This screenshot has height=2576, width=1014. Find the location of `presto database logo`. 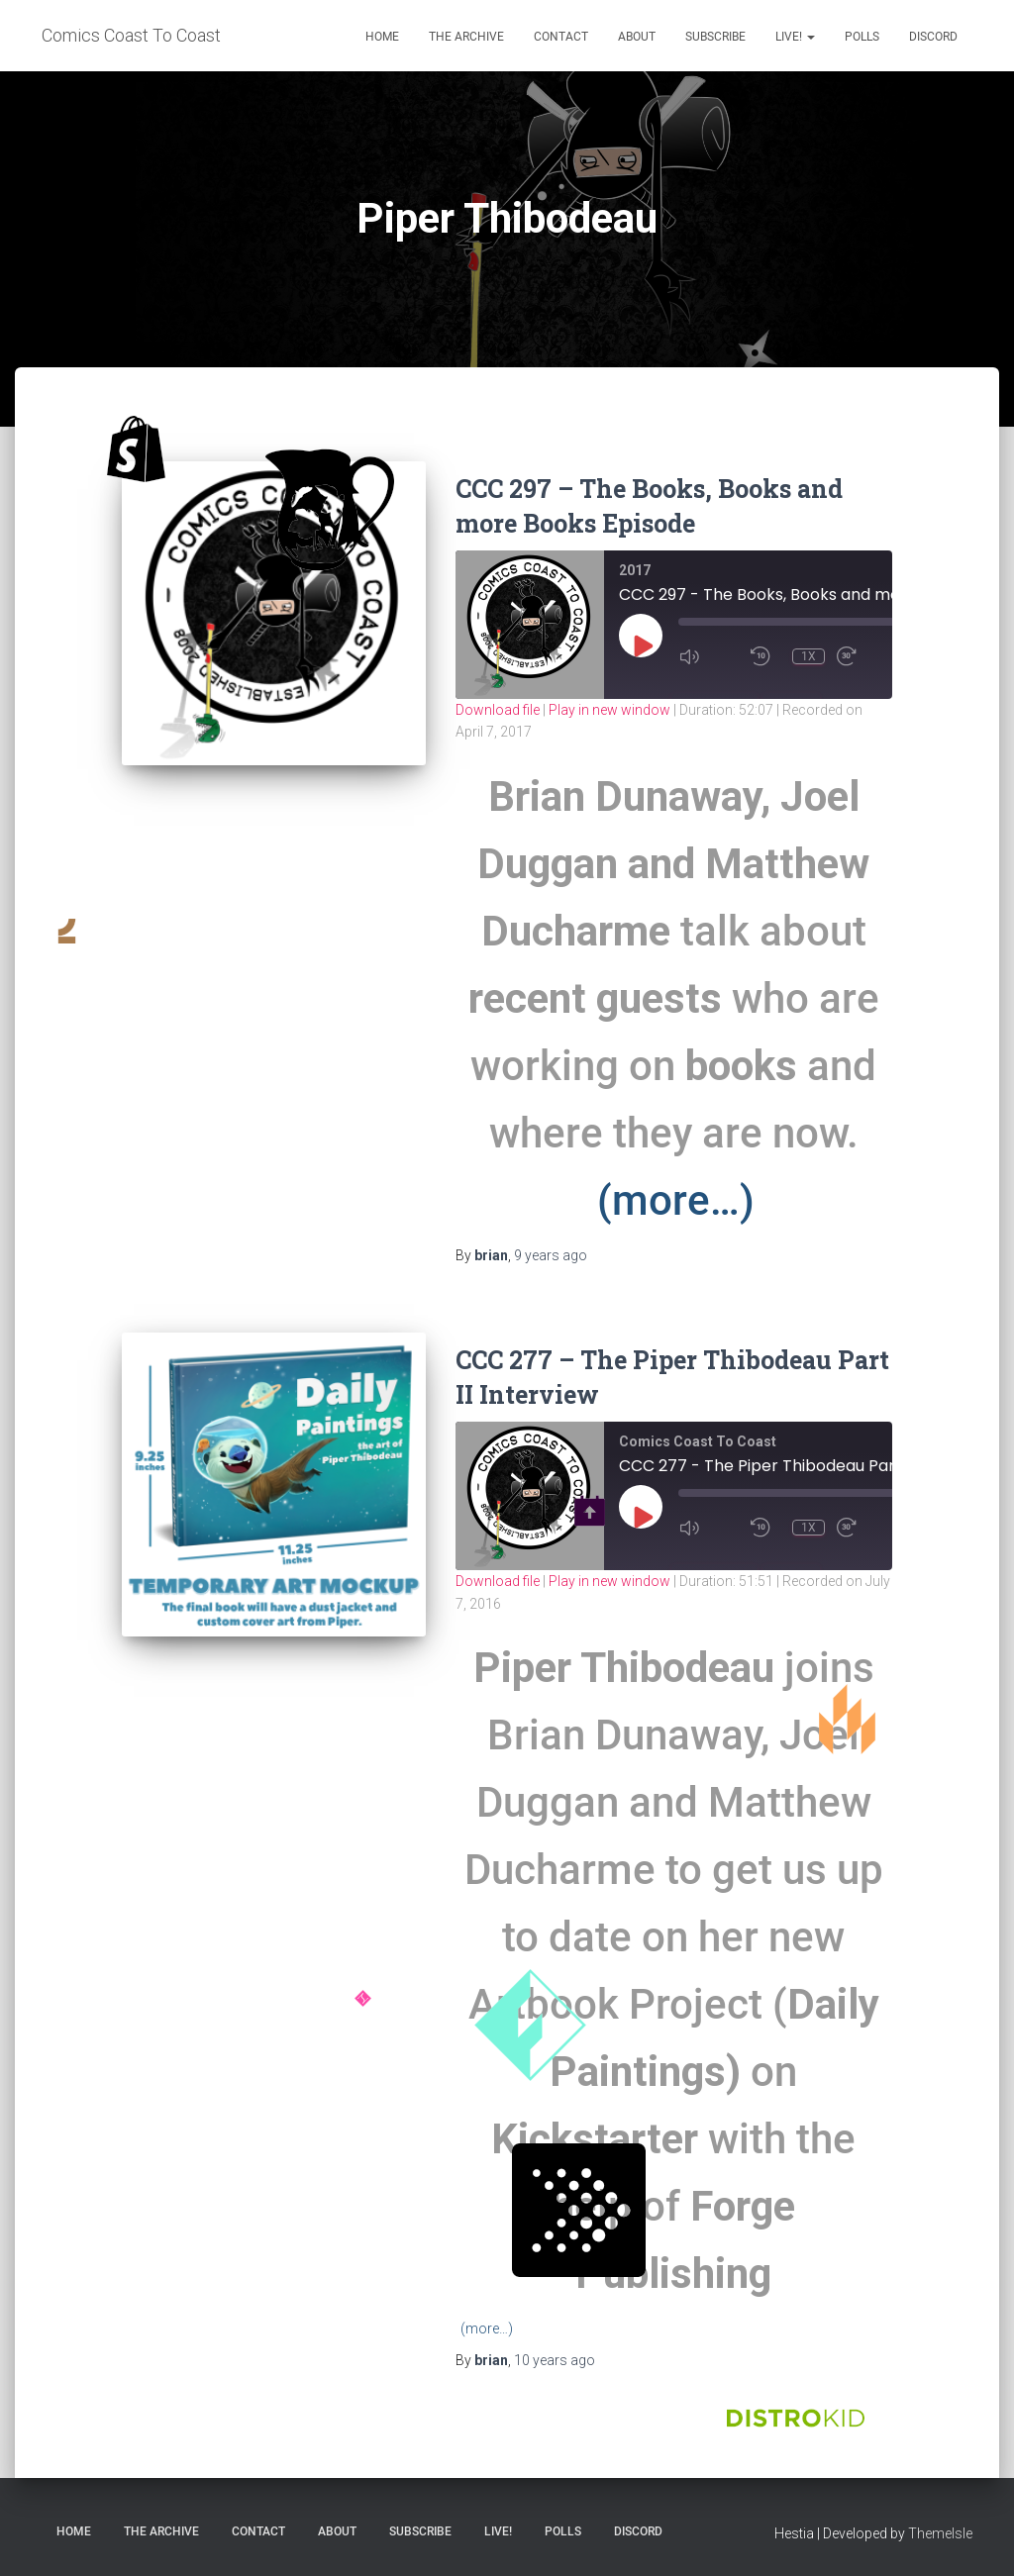

presto database logo is located at coordinates (578, 2210).